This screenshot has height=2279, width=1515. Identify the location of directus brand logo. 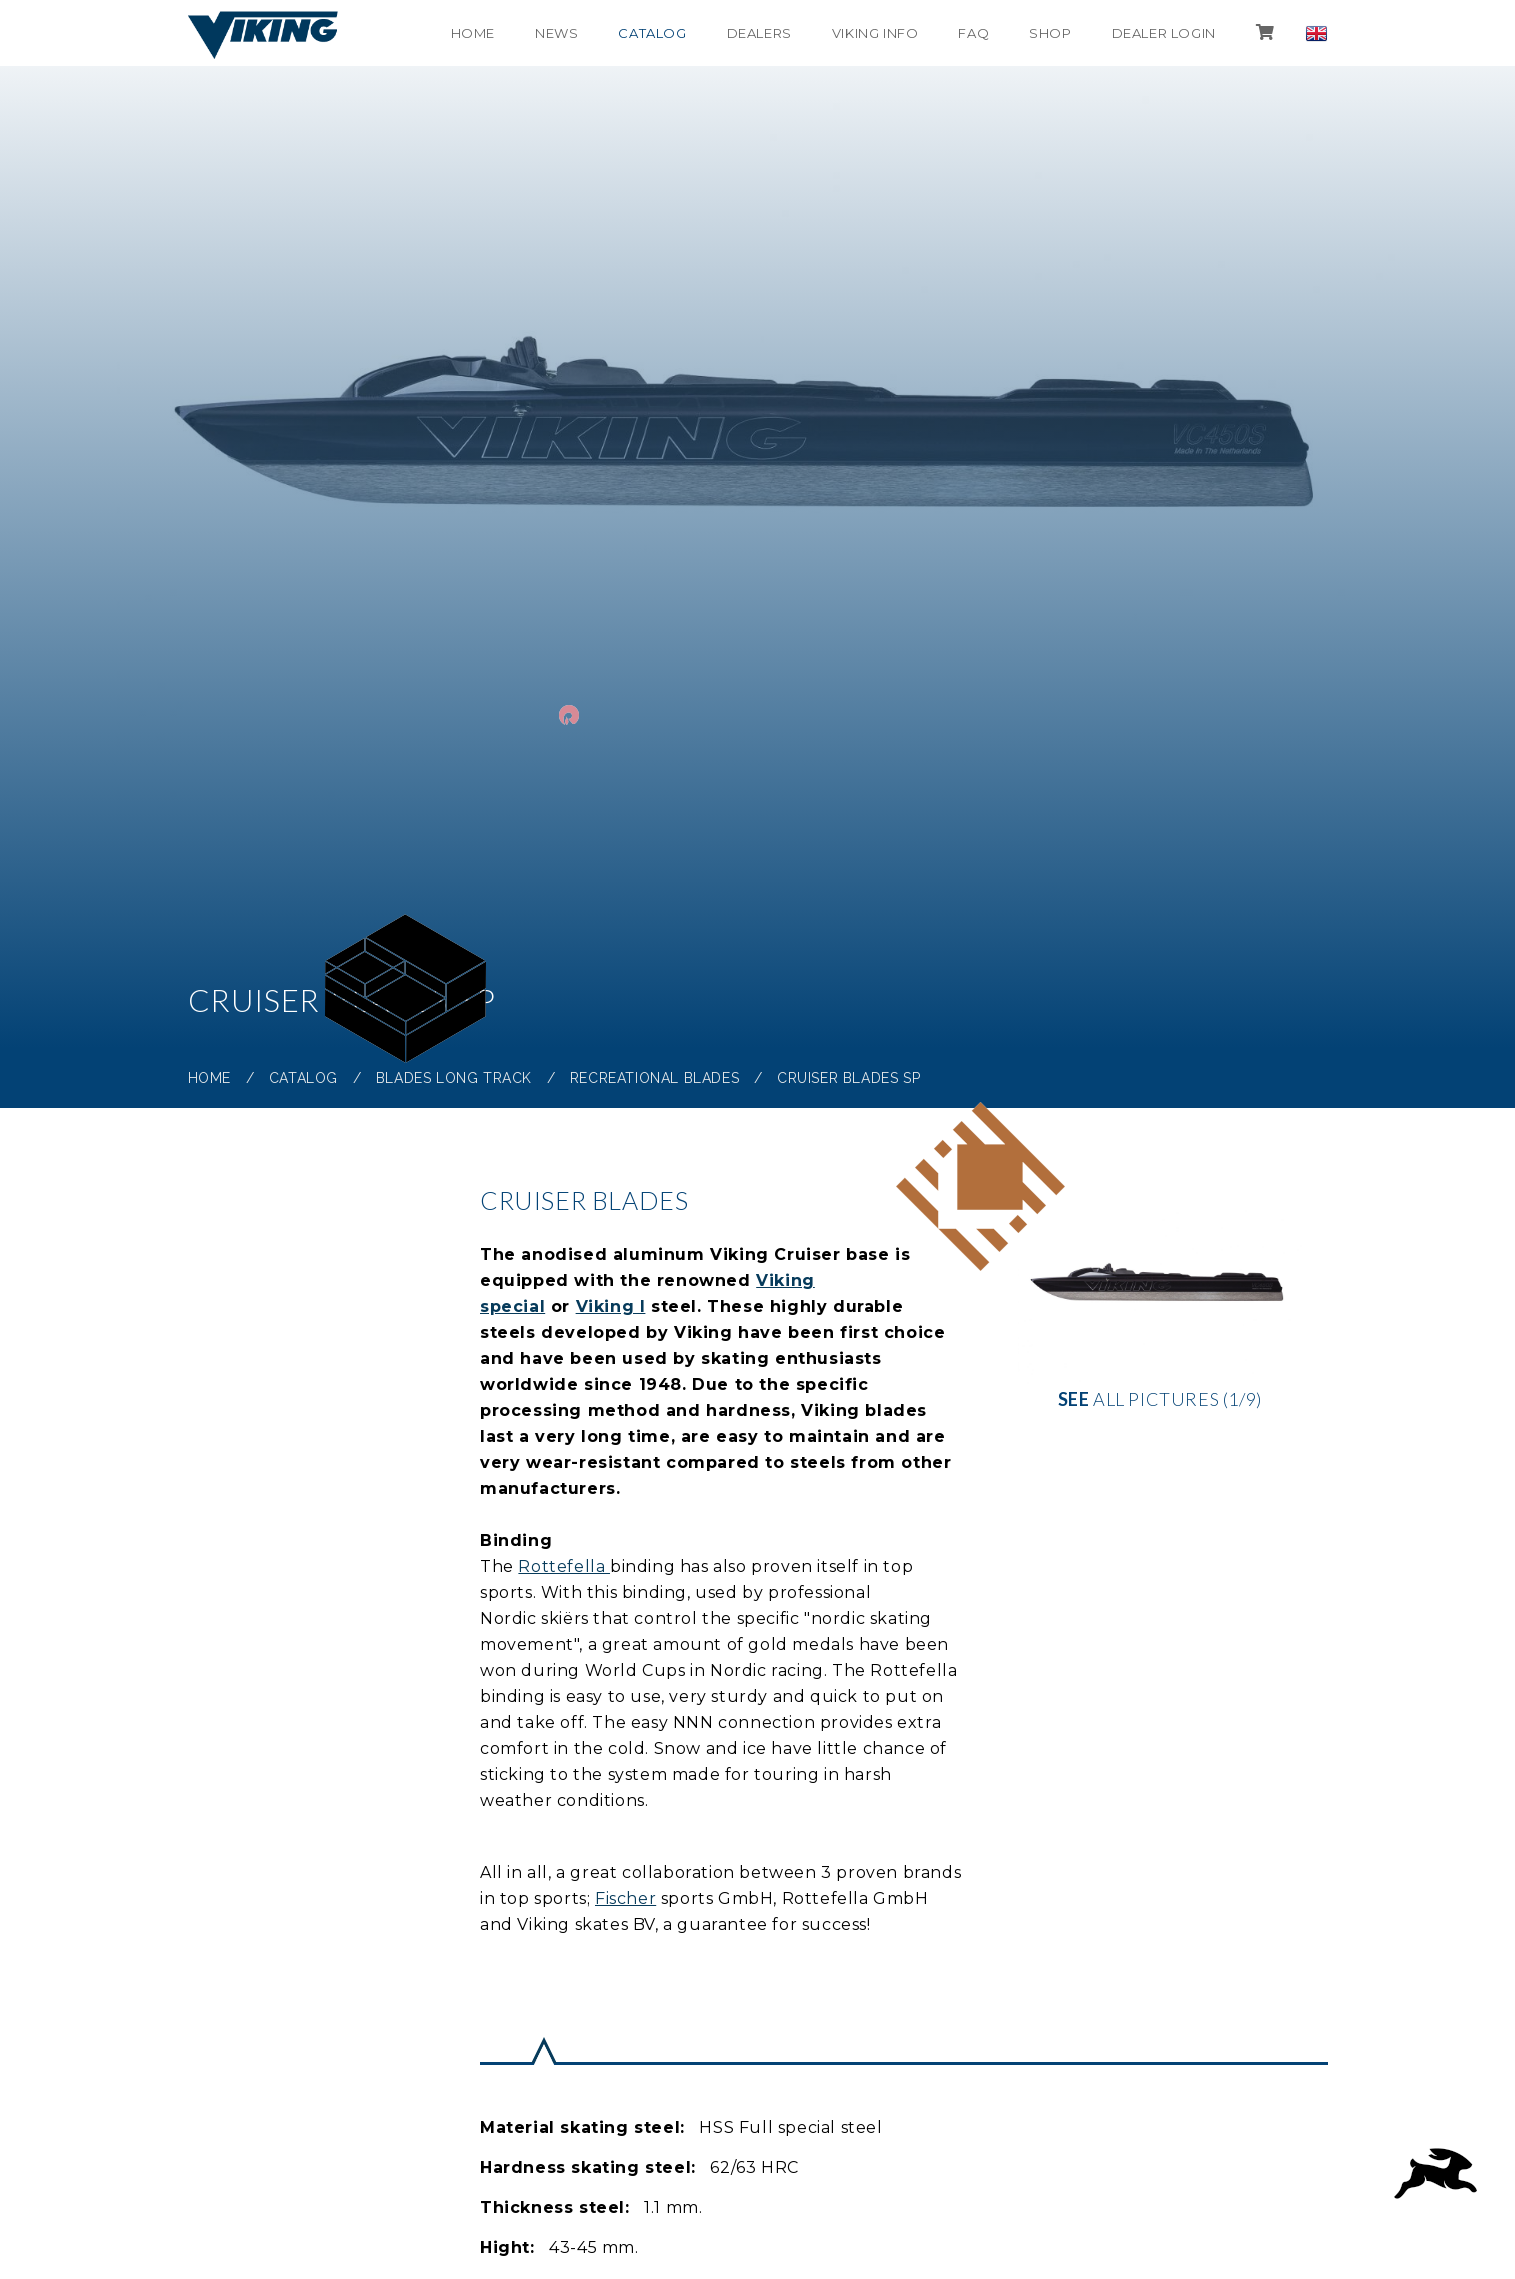
(1435, 2173).